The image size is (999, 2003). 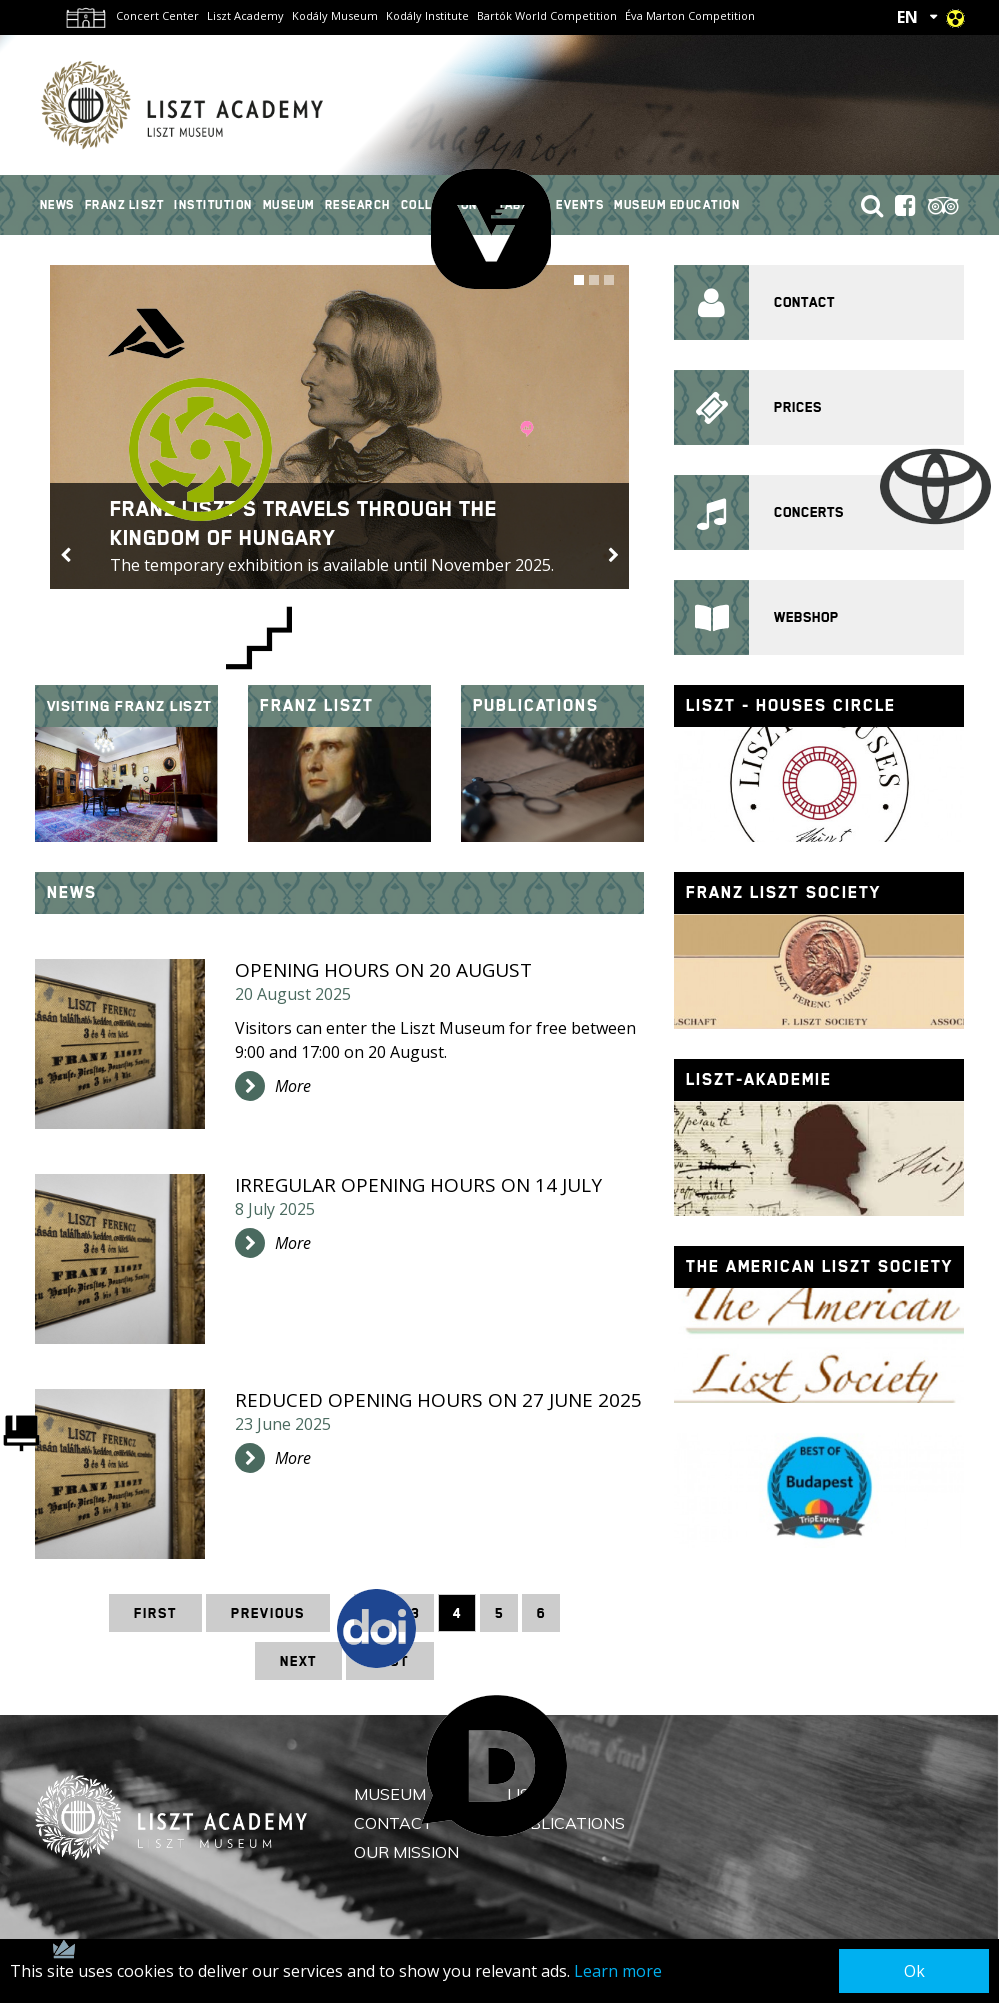 What do you see at coordinates (494, 1766) in the screenshot?
I see `open Disqus comments section` at bounding box center [494, 1766].